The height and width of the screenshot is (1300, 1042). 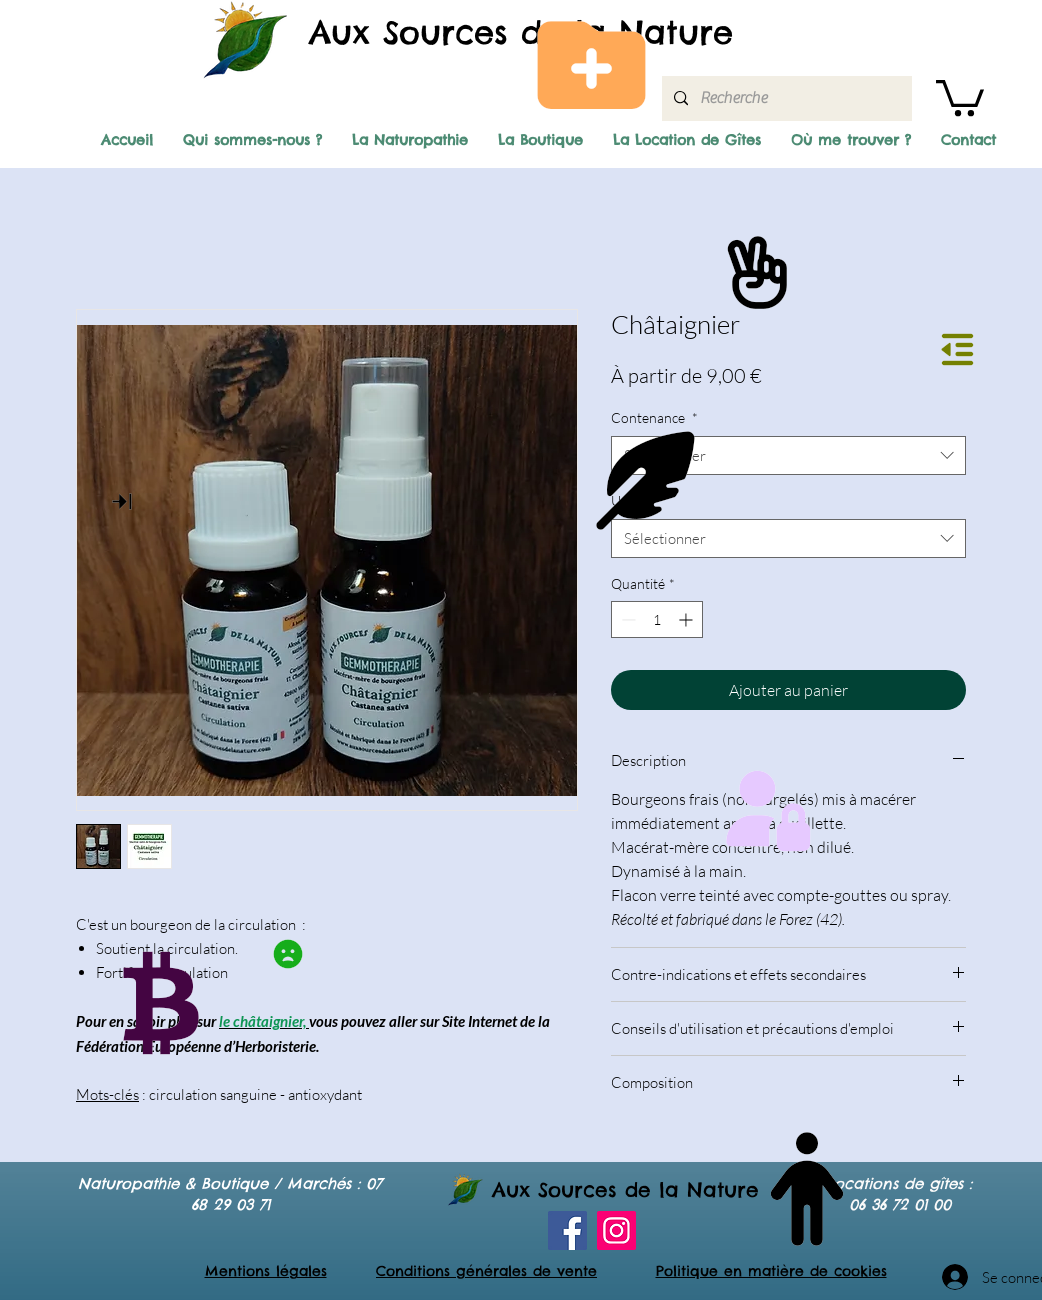 I want to click on indicates male gender option, so click(x=807, y=1189).